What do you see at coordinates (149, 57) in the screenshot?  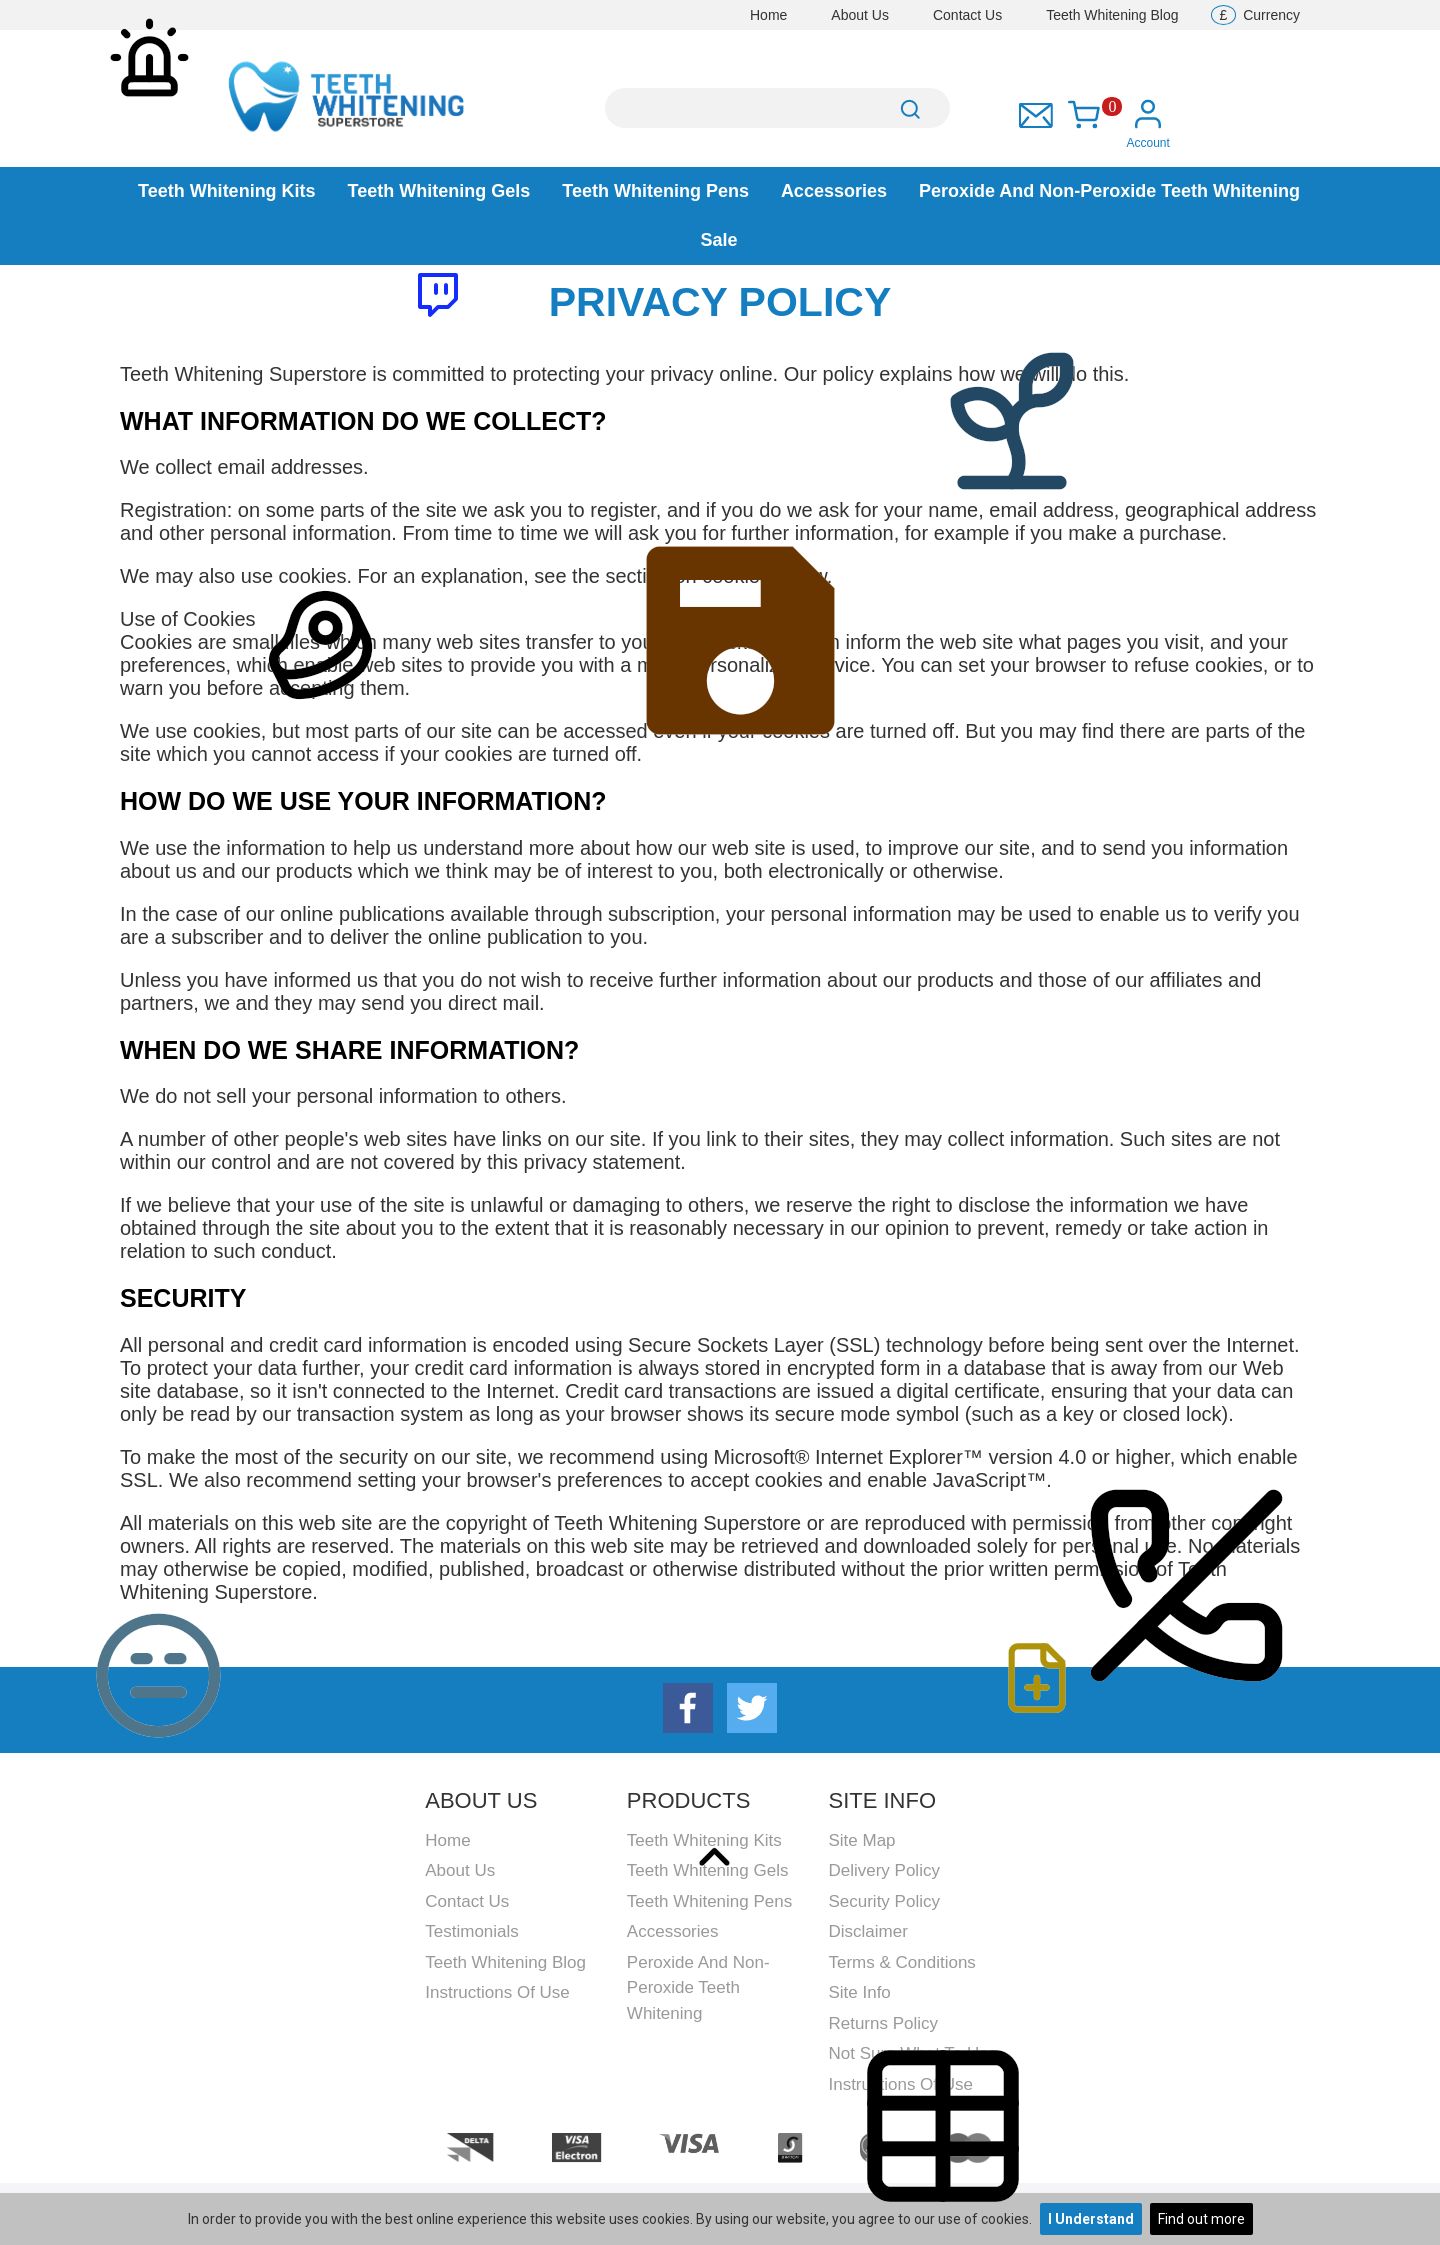 I see `trigger an emergency alert` at bounding box center [149, 57].